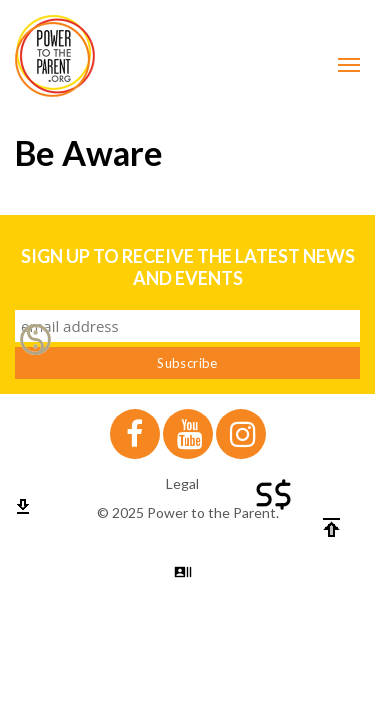  I want to click on view recently contacted people, so click(183, 572).